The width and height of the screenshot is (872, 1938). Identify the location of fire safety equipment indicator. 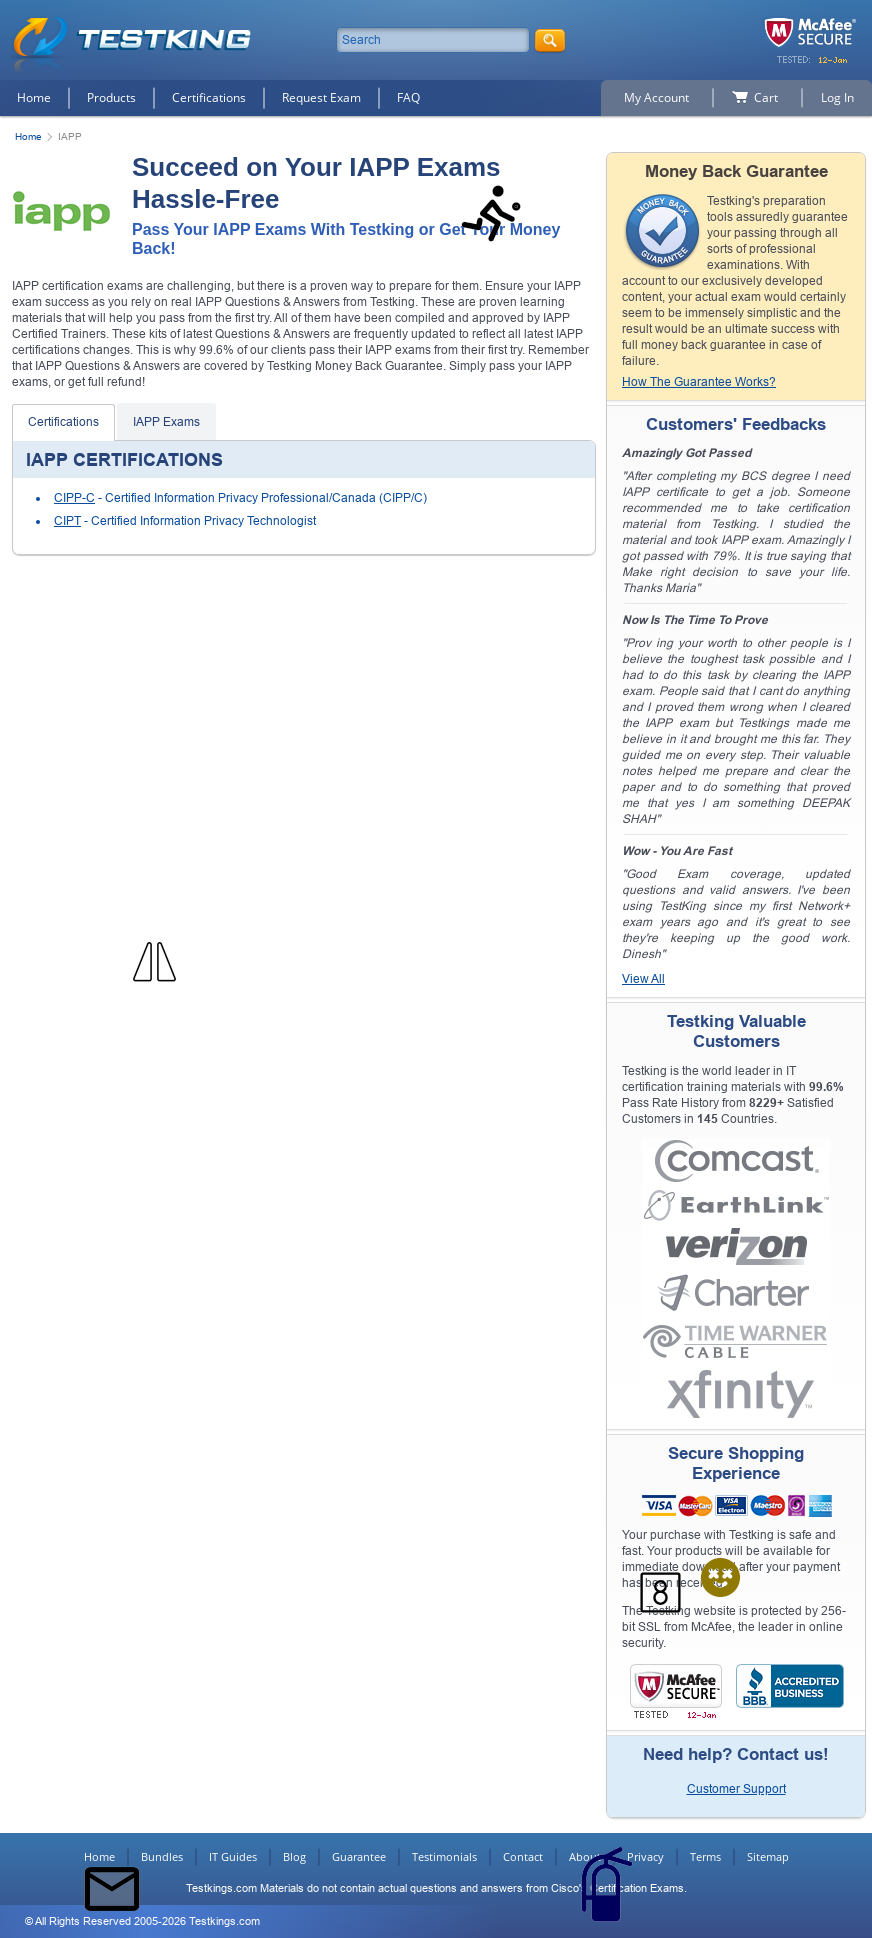
(603, 1885).